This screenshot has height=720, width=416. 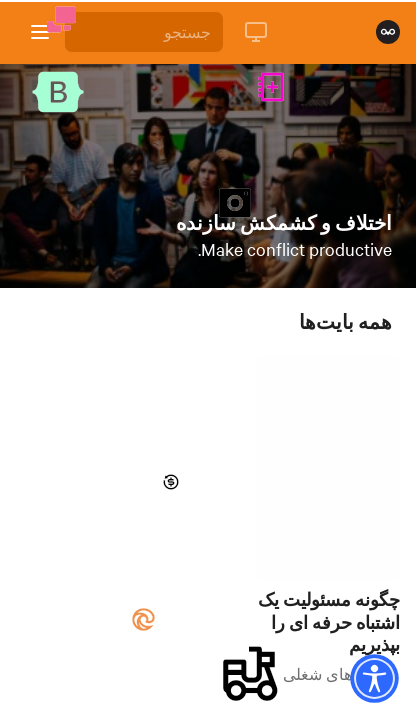 What do you see at coordinates (61, 19) in the screenshot?
I see `open duplicati backup software` at bounding box center [61, 19].